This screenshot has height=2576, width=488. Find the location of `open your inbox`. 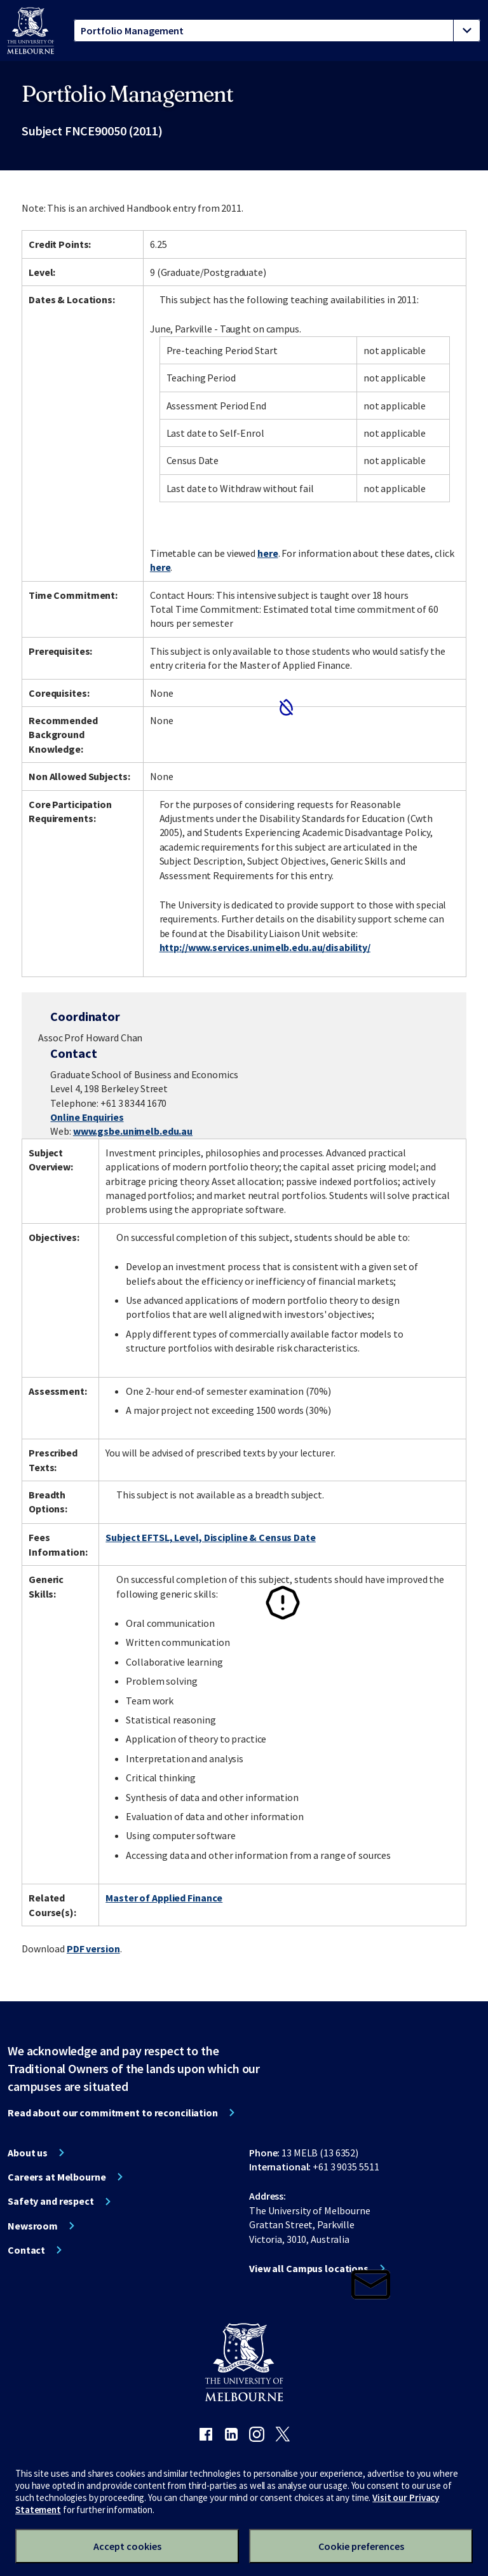

open your inbox is located at coordinates (370, 2284).